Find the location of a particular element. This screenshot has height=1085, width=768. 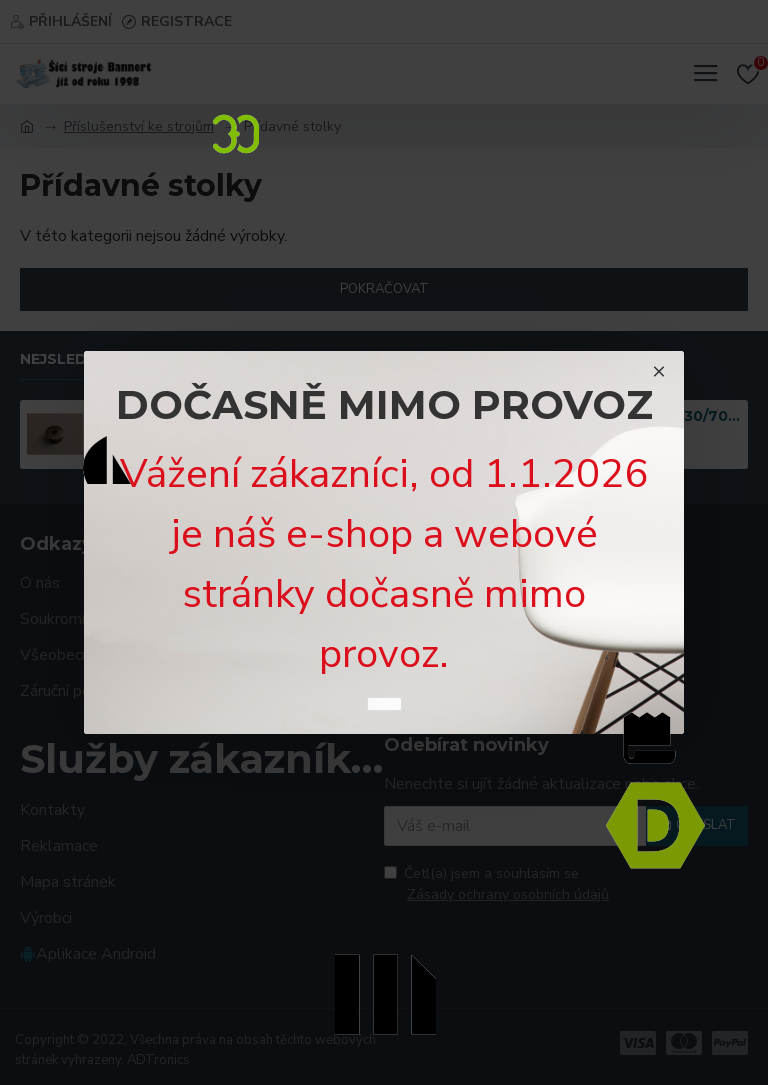

view purchase receipt or transaction history is located at coordinates (647, 738).